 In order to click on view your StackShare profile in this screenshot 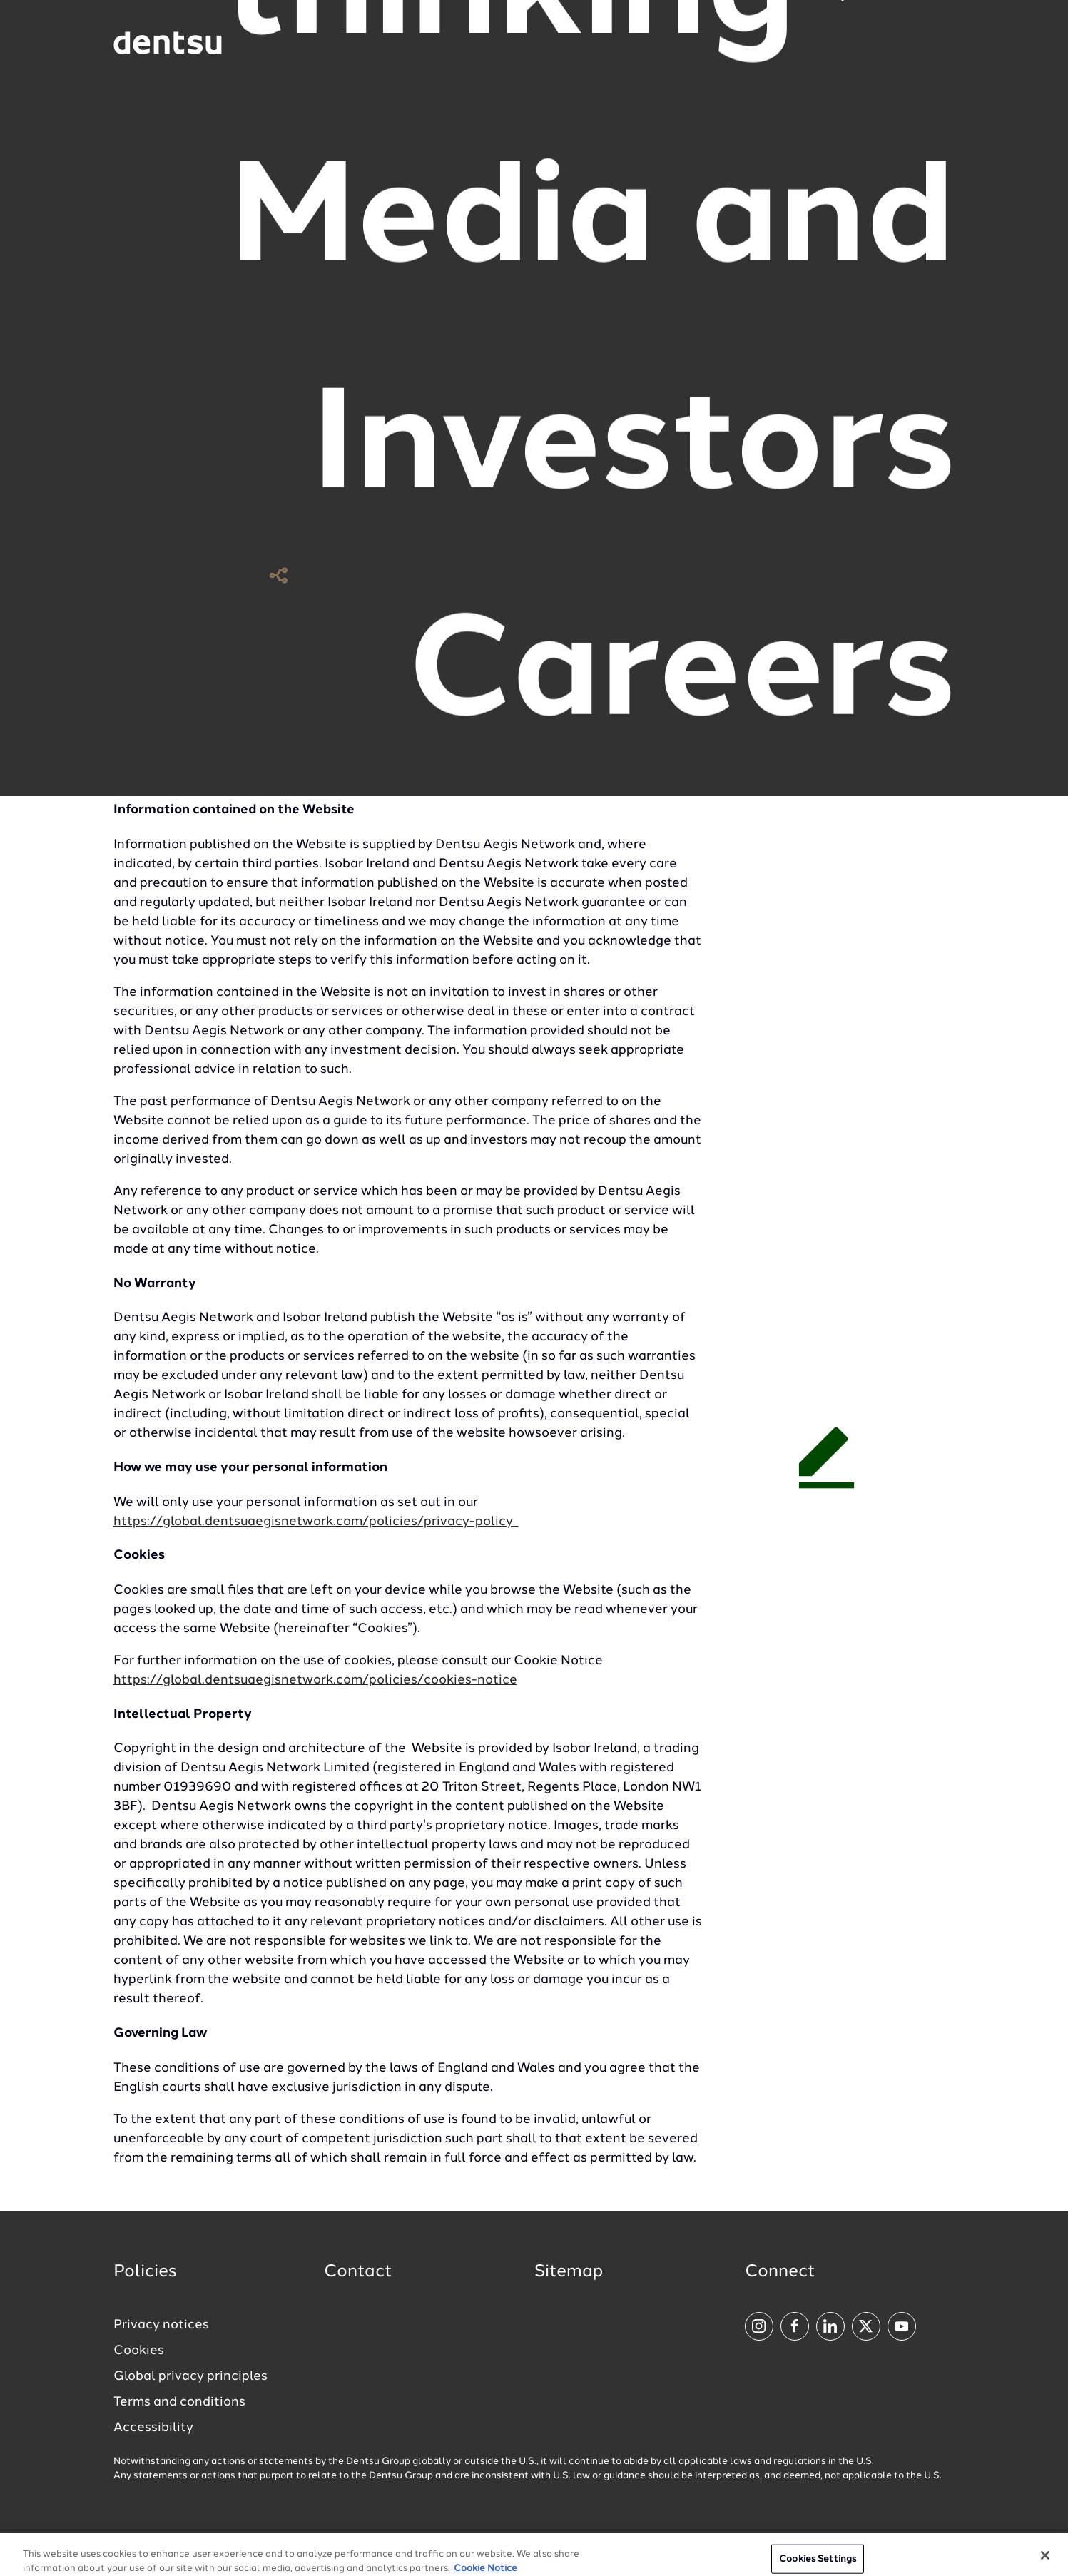, I will do `click(278, 575)`.